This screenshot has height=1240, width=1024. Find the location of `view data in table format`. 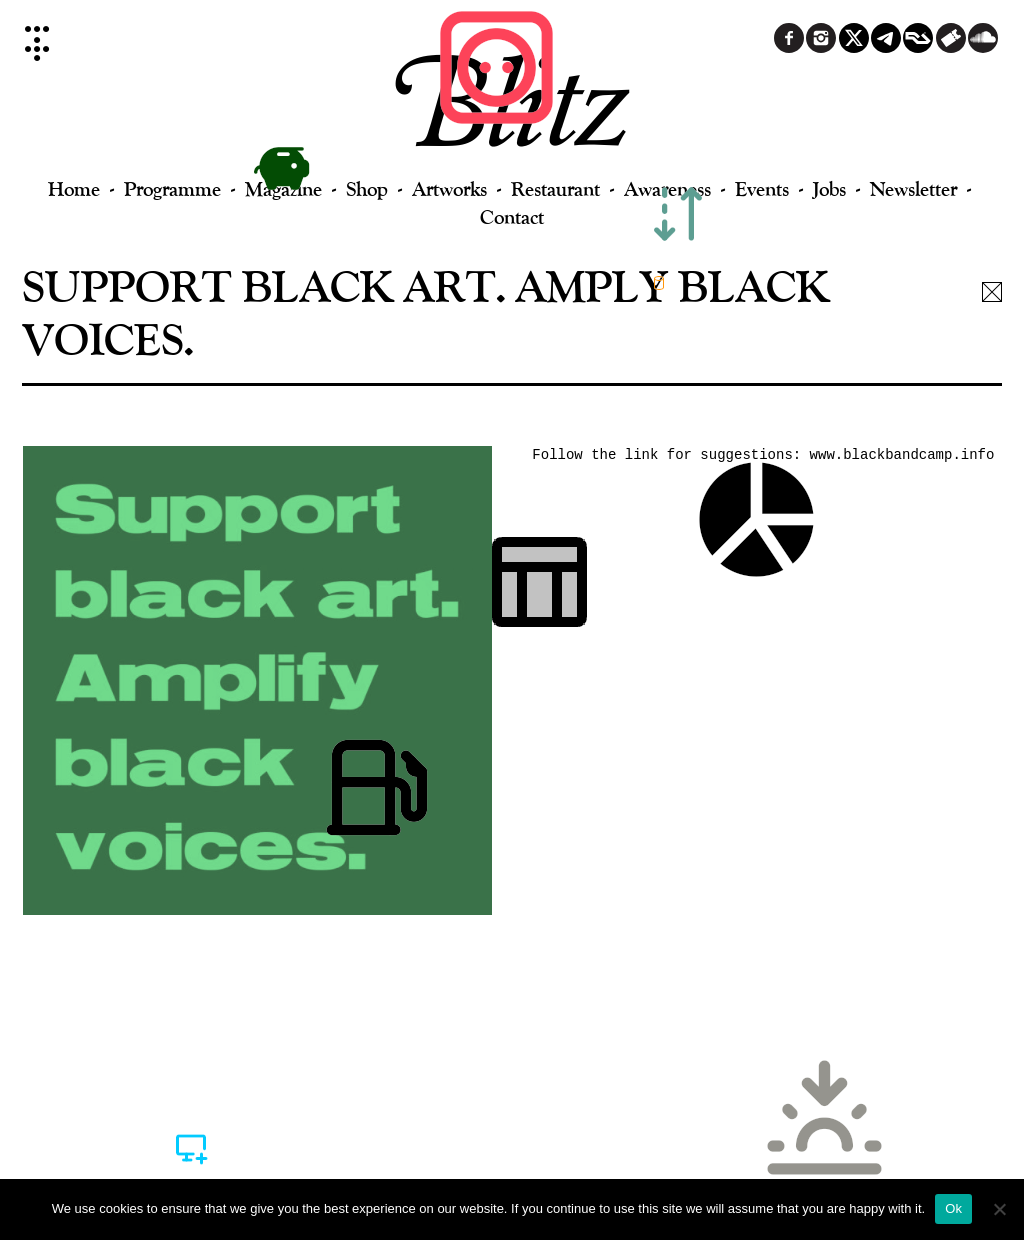

view data in table format is located at coordinates (537, 582).